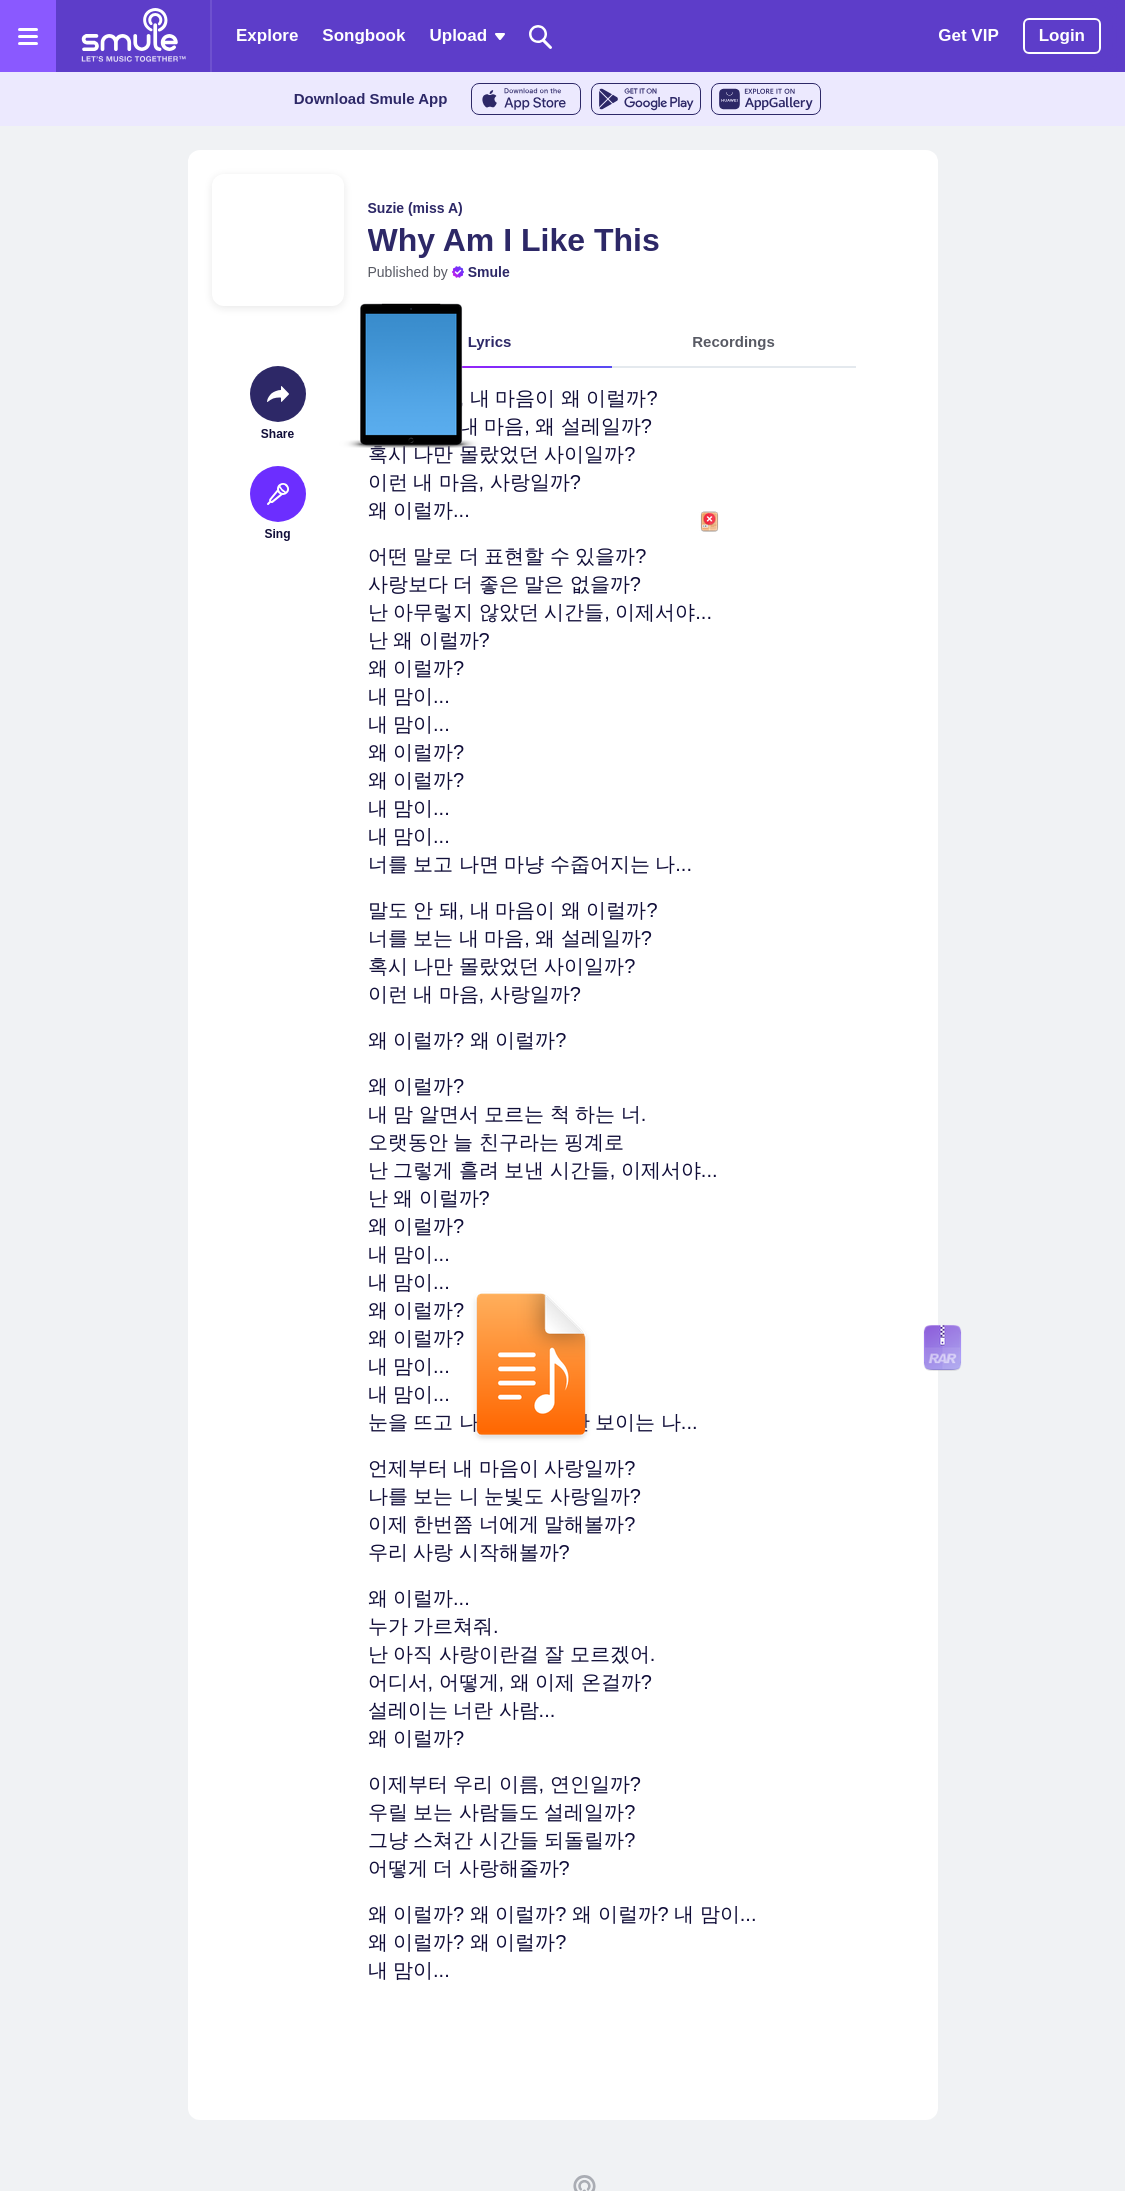 This screenshot has width=1125, height=2191. I want to click on mp3 playlist file type indicator, so click(531, 1367).